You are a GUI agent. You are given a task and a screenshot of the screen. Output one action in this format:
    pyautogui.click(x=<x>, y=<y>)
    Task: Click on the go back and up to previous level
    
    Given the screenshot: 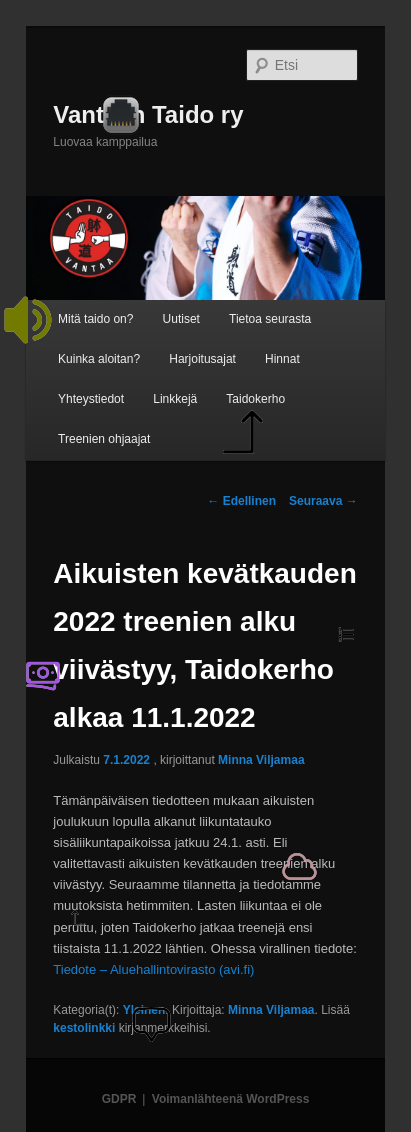 What is the action you would take?
    pyautogui.click(x=78, y=918)
    